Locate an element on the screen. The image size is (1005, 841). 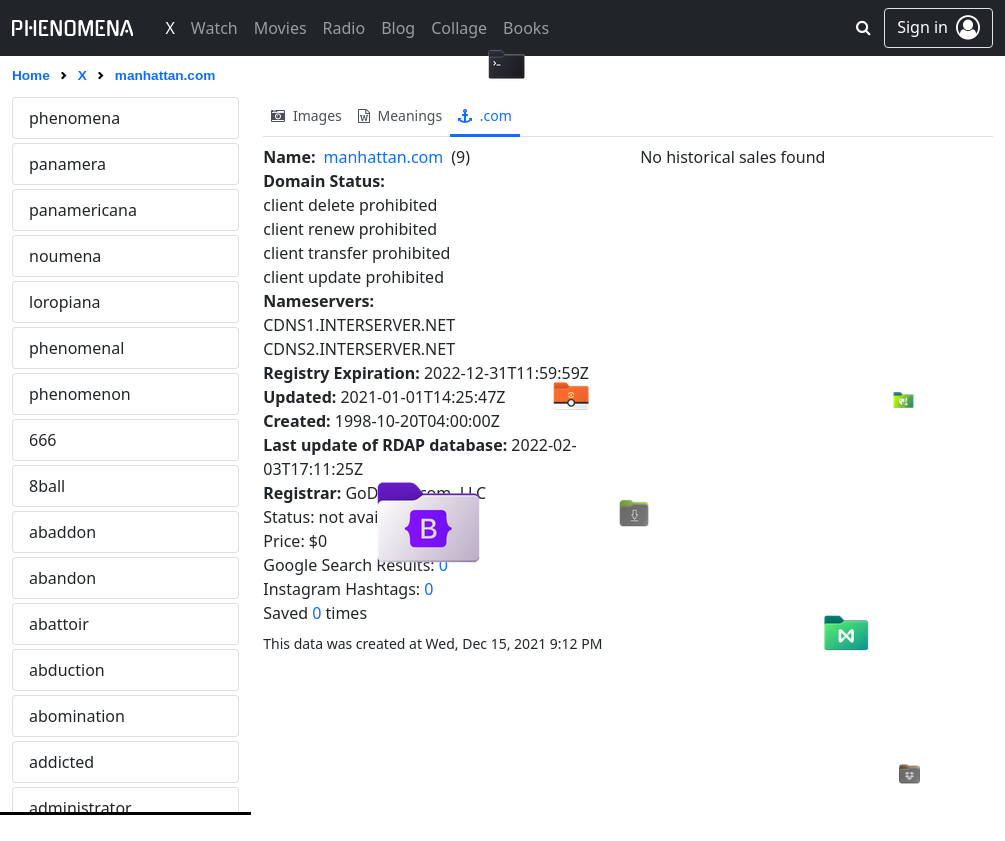
open your dropbox synced folder is located at coordinates (909, 773).